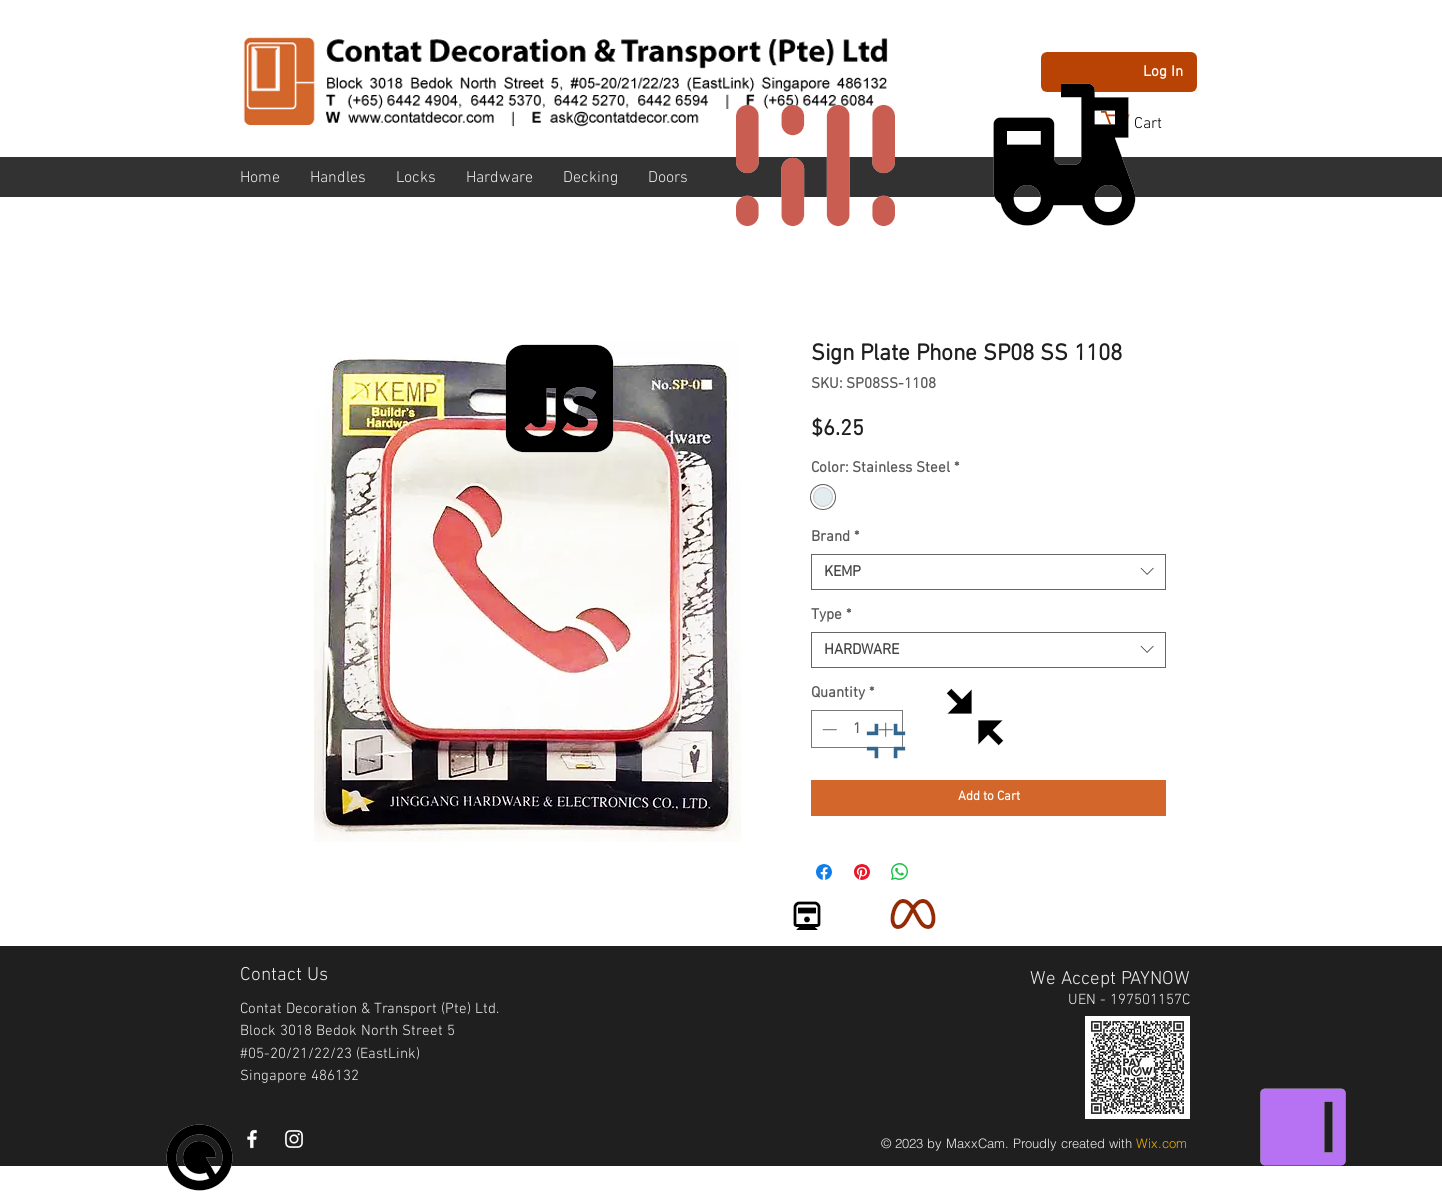 Image resolution: width=1442 pixels, height=1202 pixels. What do you see at coordinates (1061, 158) in the screenshot?
I see `select e-bike as transportation mode` at bounding box center [1061, 158].